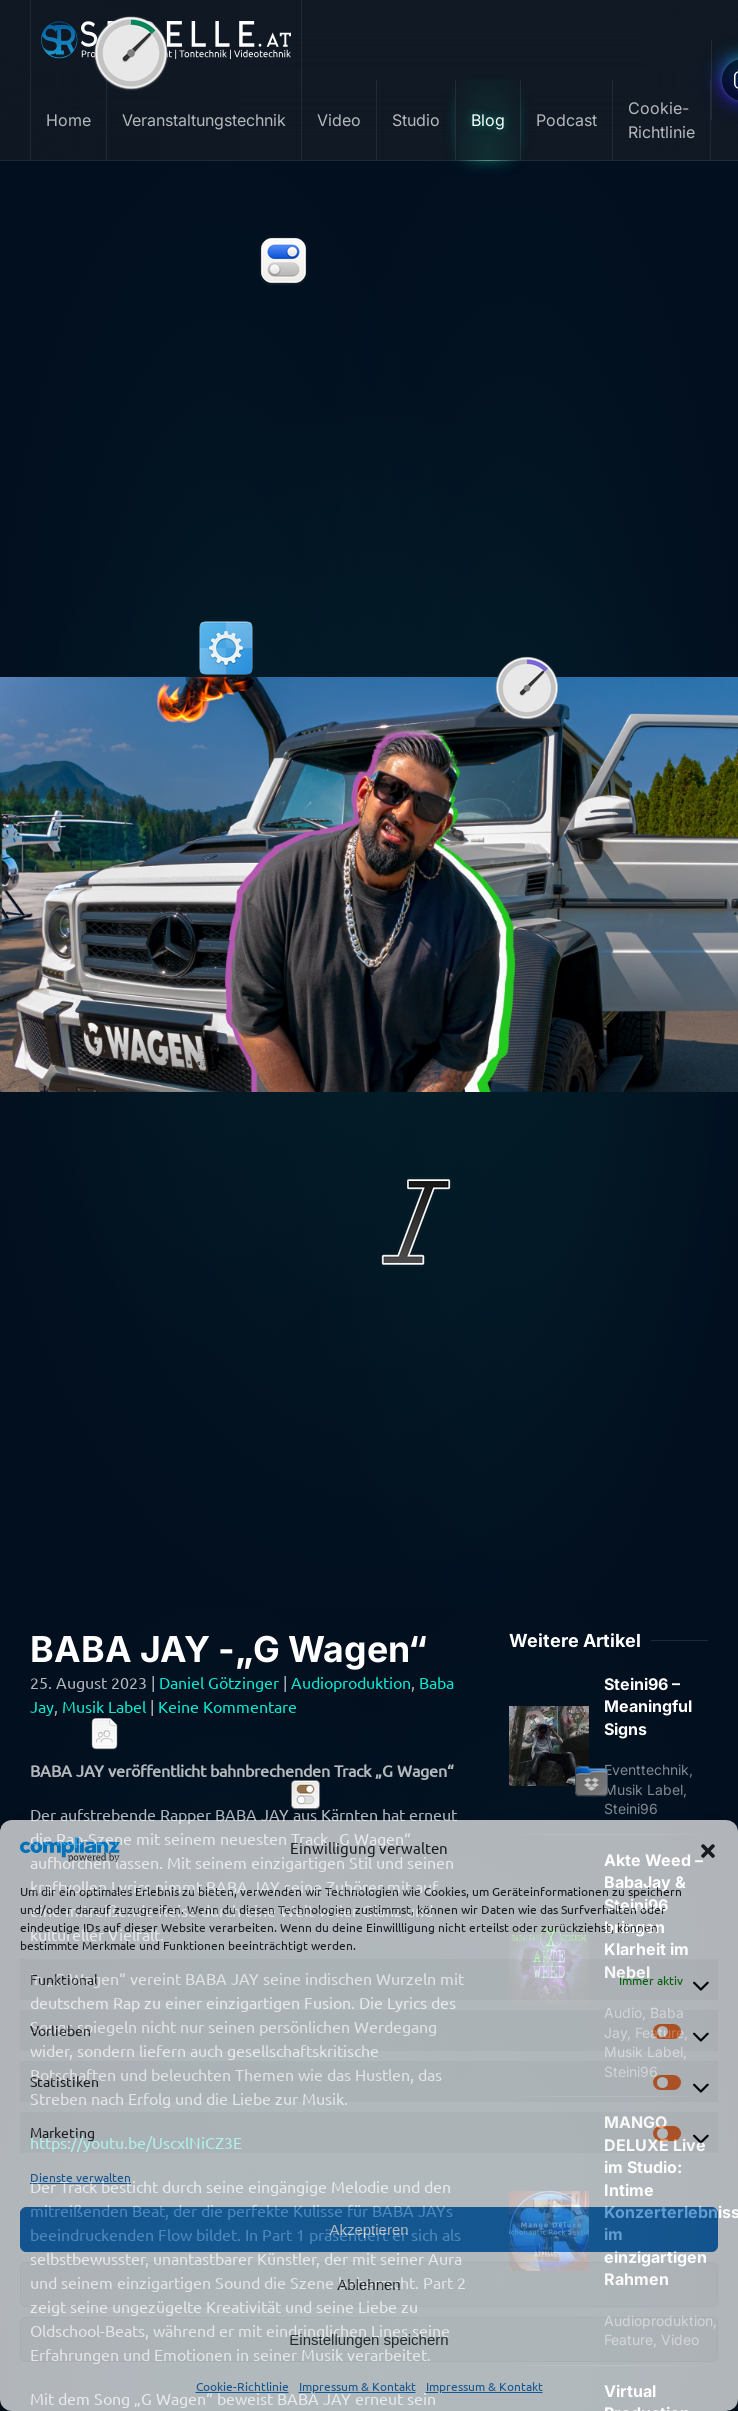 This screenshot has width=738, height=2411. What do you see at coordinates (226, 648) in the screenshot?
I see `windows executable file type indicator` at bounding box center [226, 648].